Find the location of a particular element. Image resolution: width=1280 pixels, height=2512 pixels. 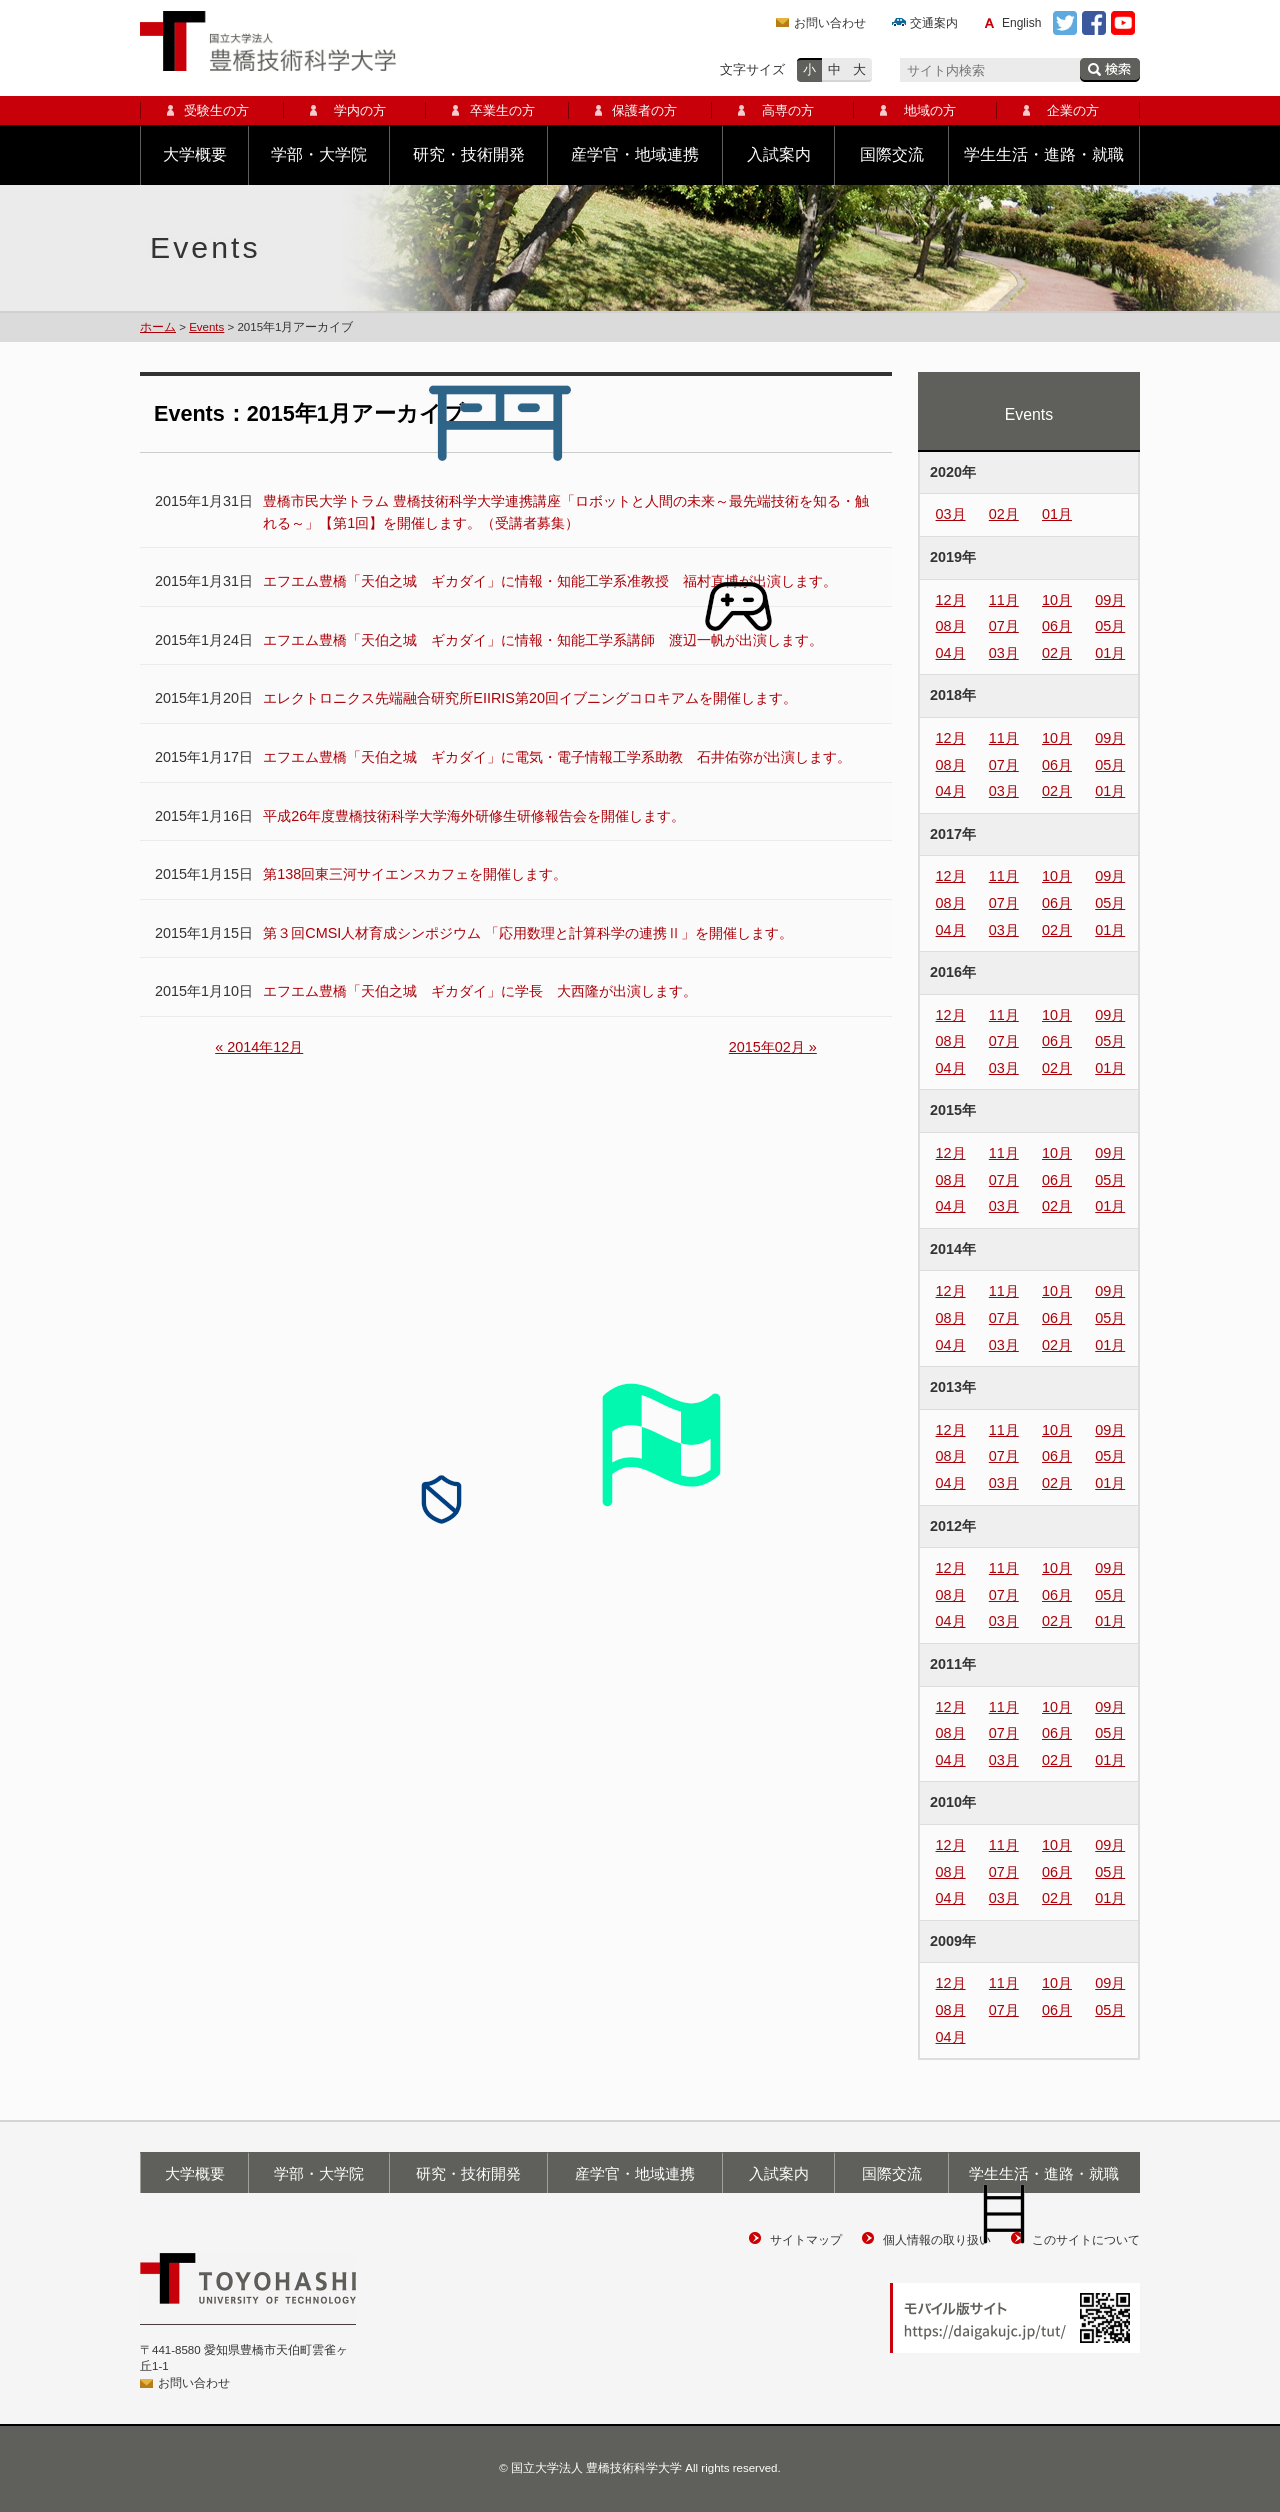

access games or gaming features is located at coordinates (738, 606).